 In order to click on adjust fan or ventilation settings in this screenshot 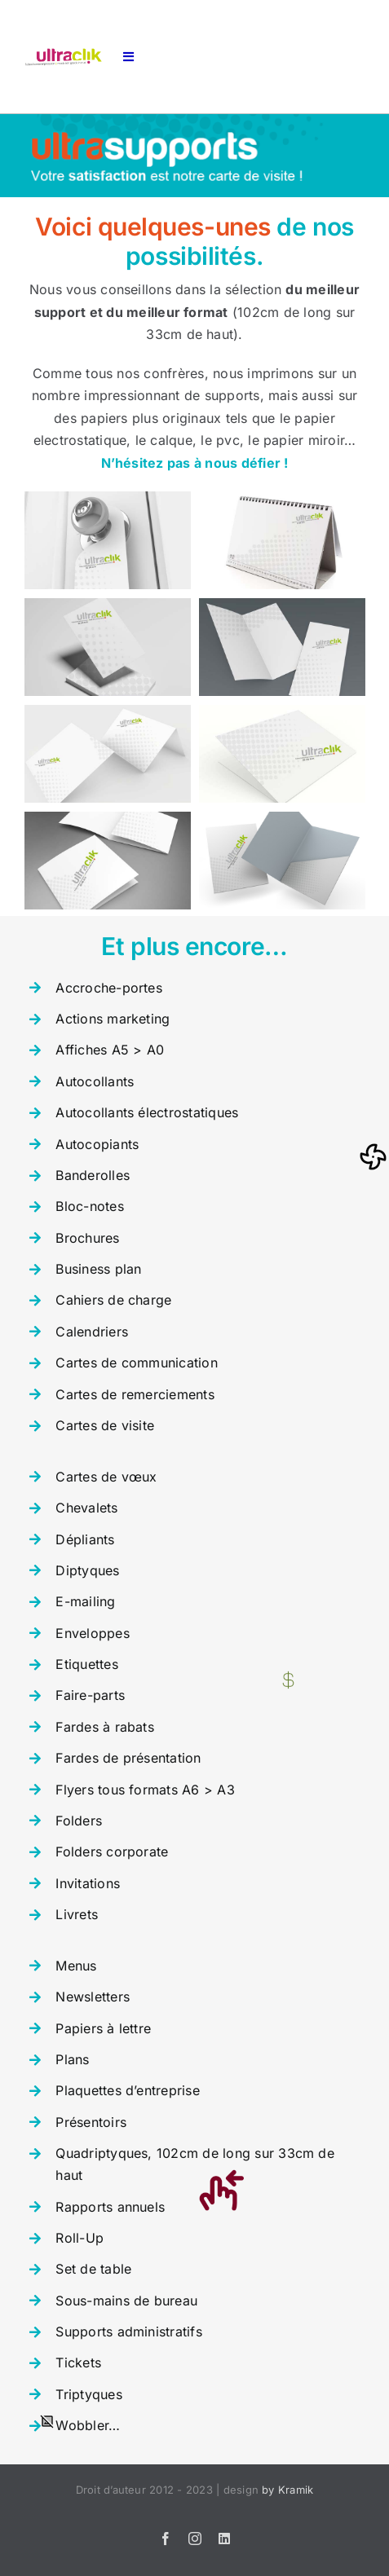, I will do `click(373, 1156)`.